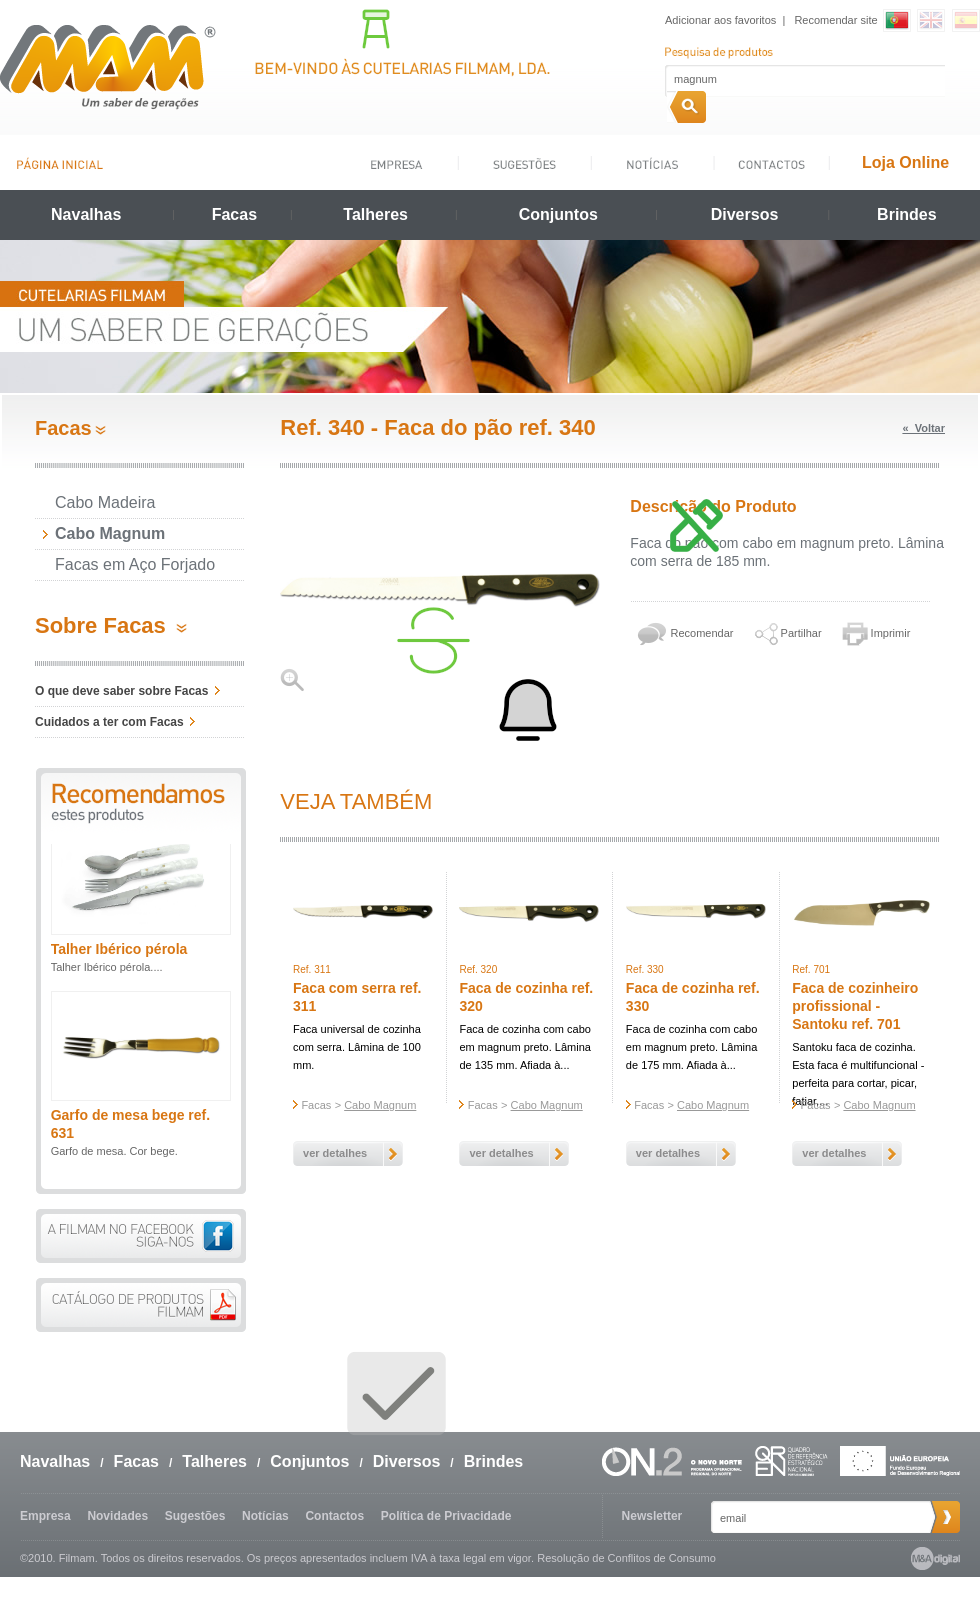  Describe the element at coordinates (528, 710) in the screenshot. I see `view notifications` at that location.